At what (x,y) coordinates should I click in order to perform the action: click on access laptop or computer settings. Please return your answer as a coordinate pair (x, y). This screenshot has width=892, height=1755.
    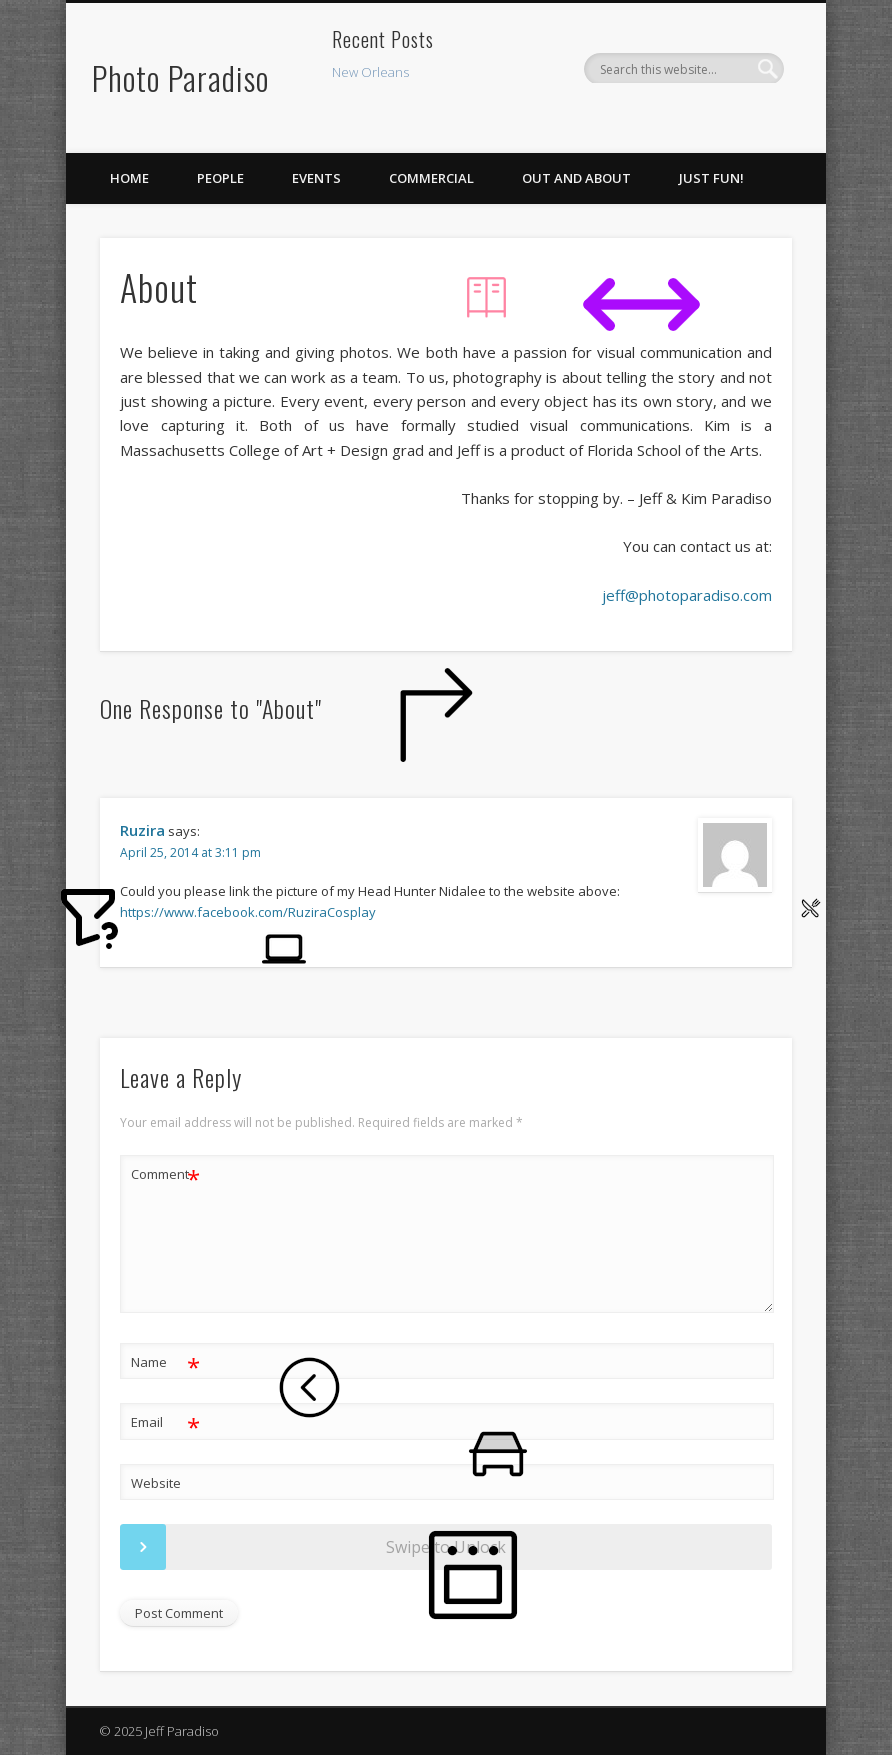
    Looking at the image, I should click on (284, 949).